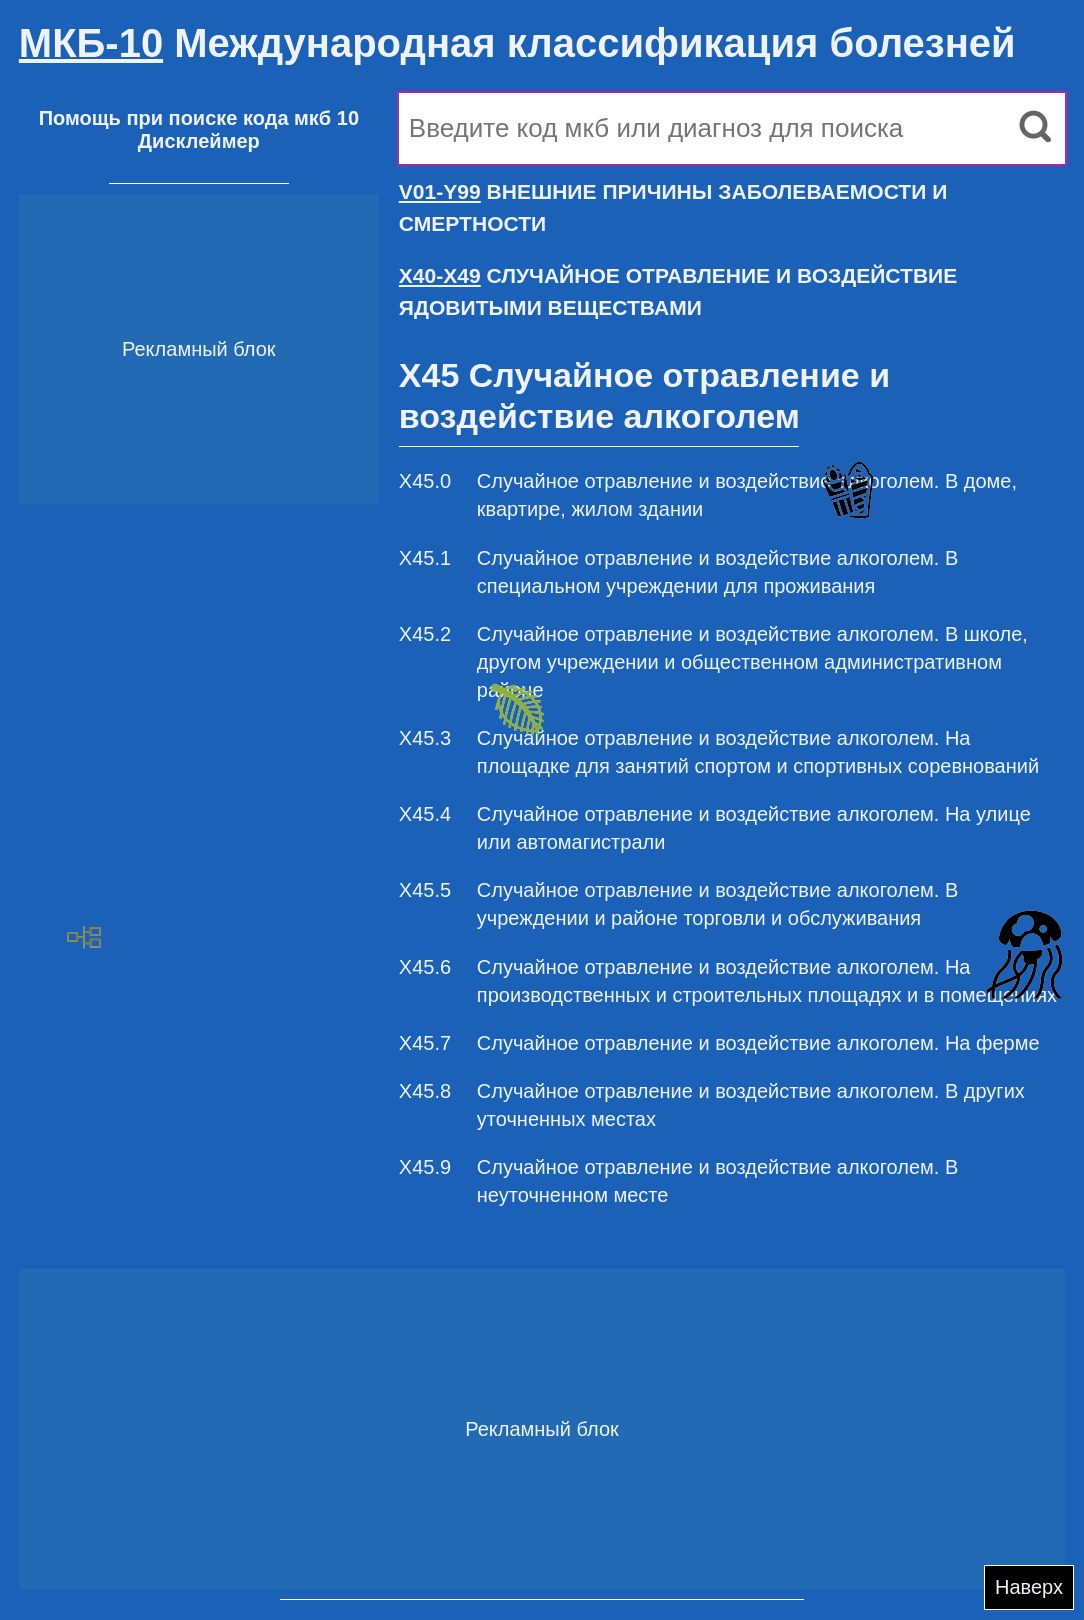  I want to click on view ancient Egyptian artifacts or exhibits, so click(848, 490).